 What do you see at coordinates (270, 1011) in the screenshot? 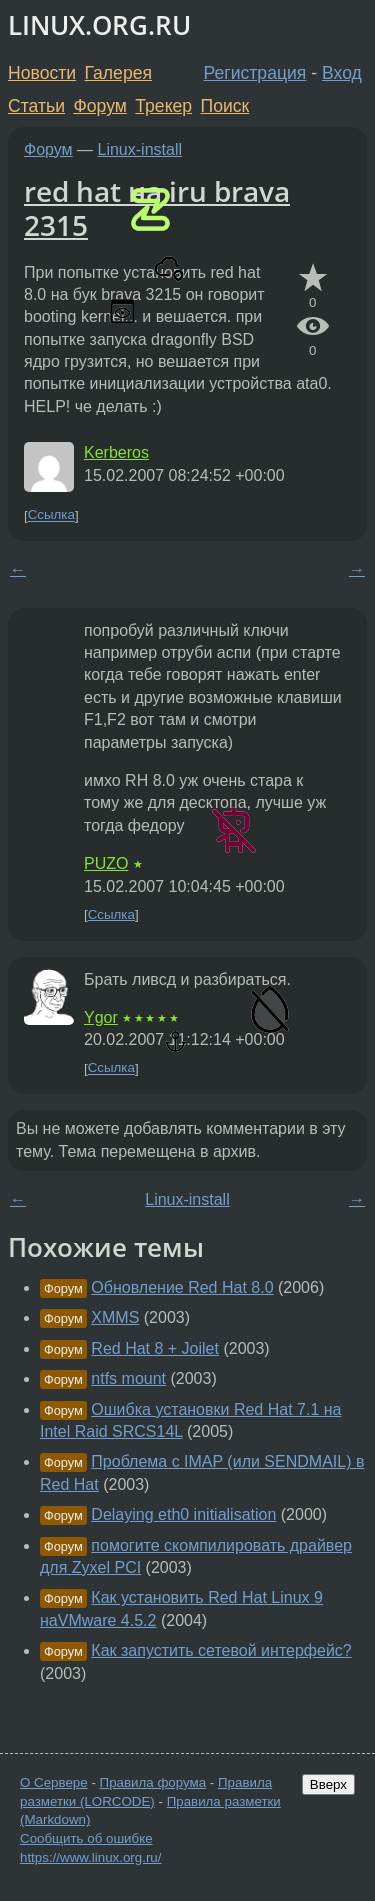
I see `disable water or liquid detection` at bounding box center [270, 1011].